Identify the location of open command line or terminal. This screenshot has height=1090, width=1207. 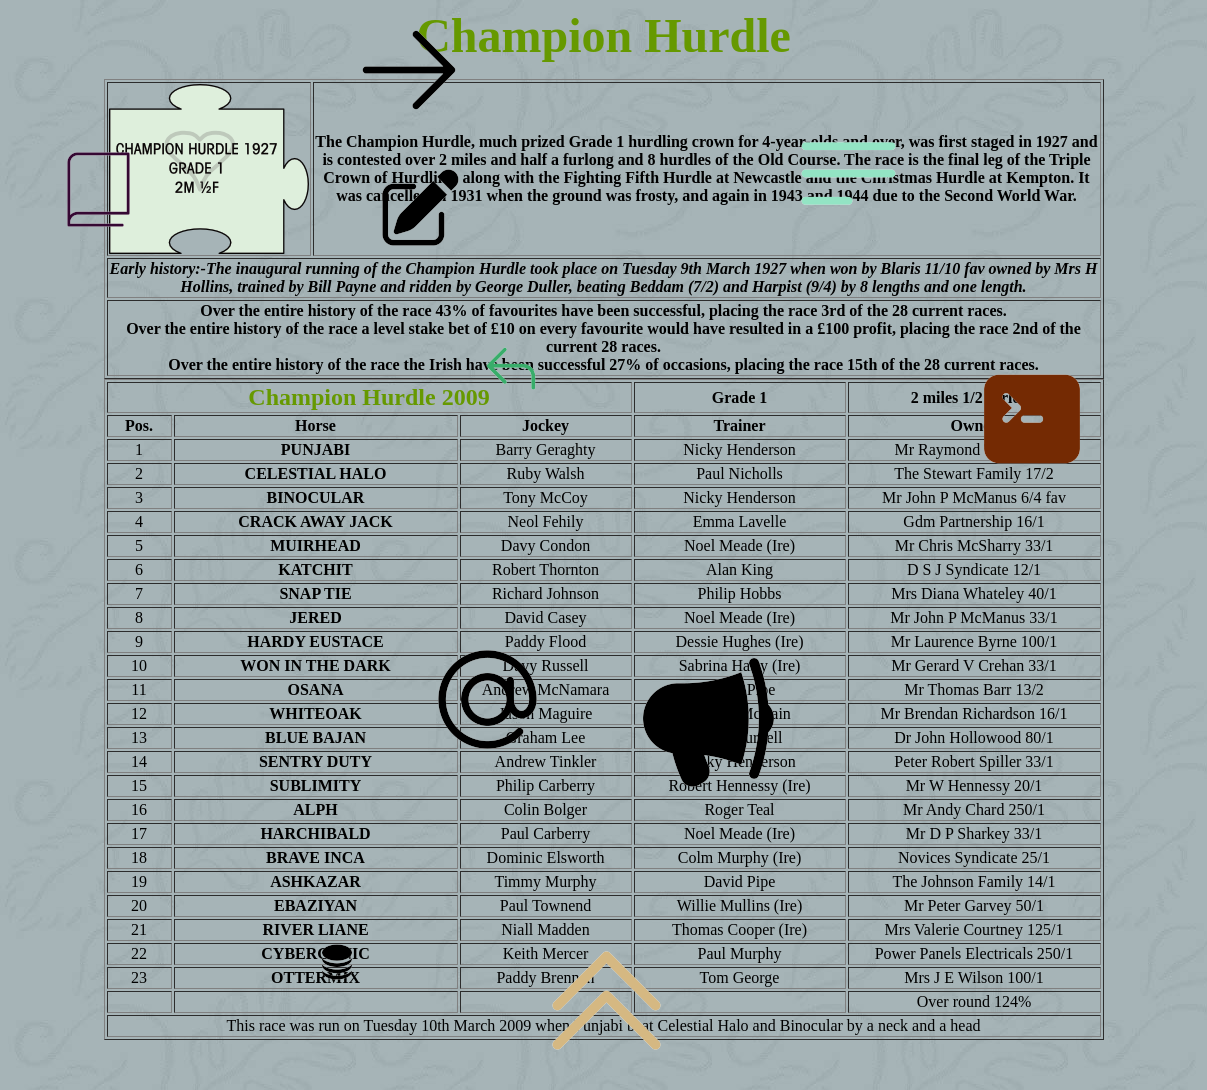
(1032, 419).